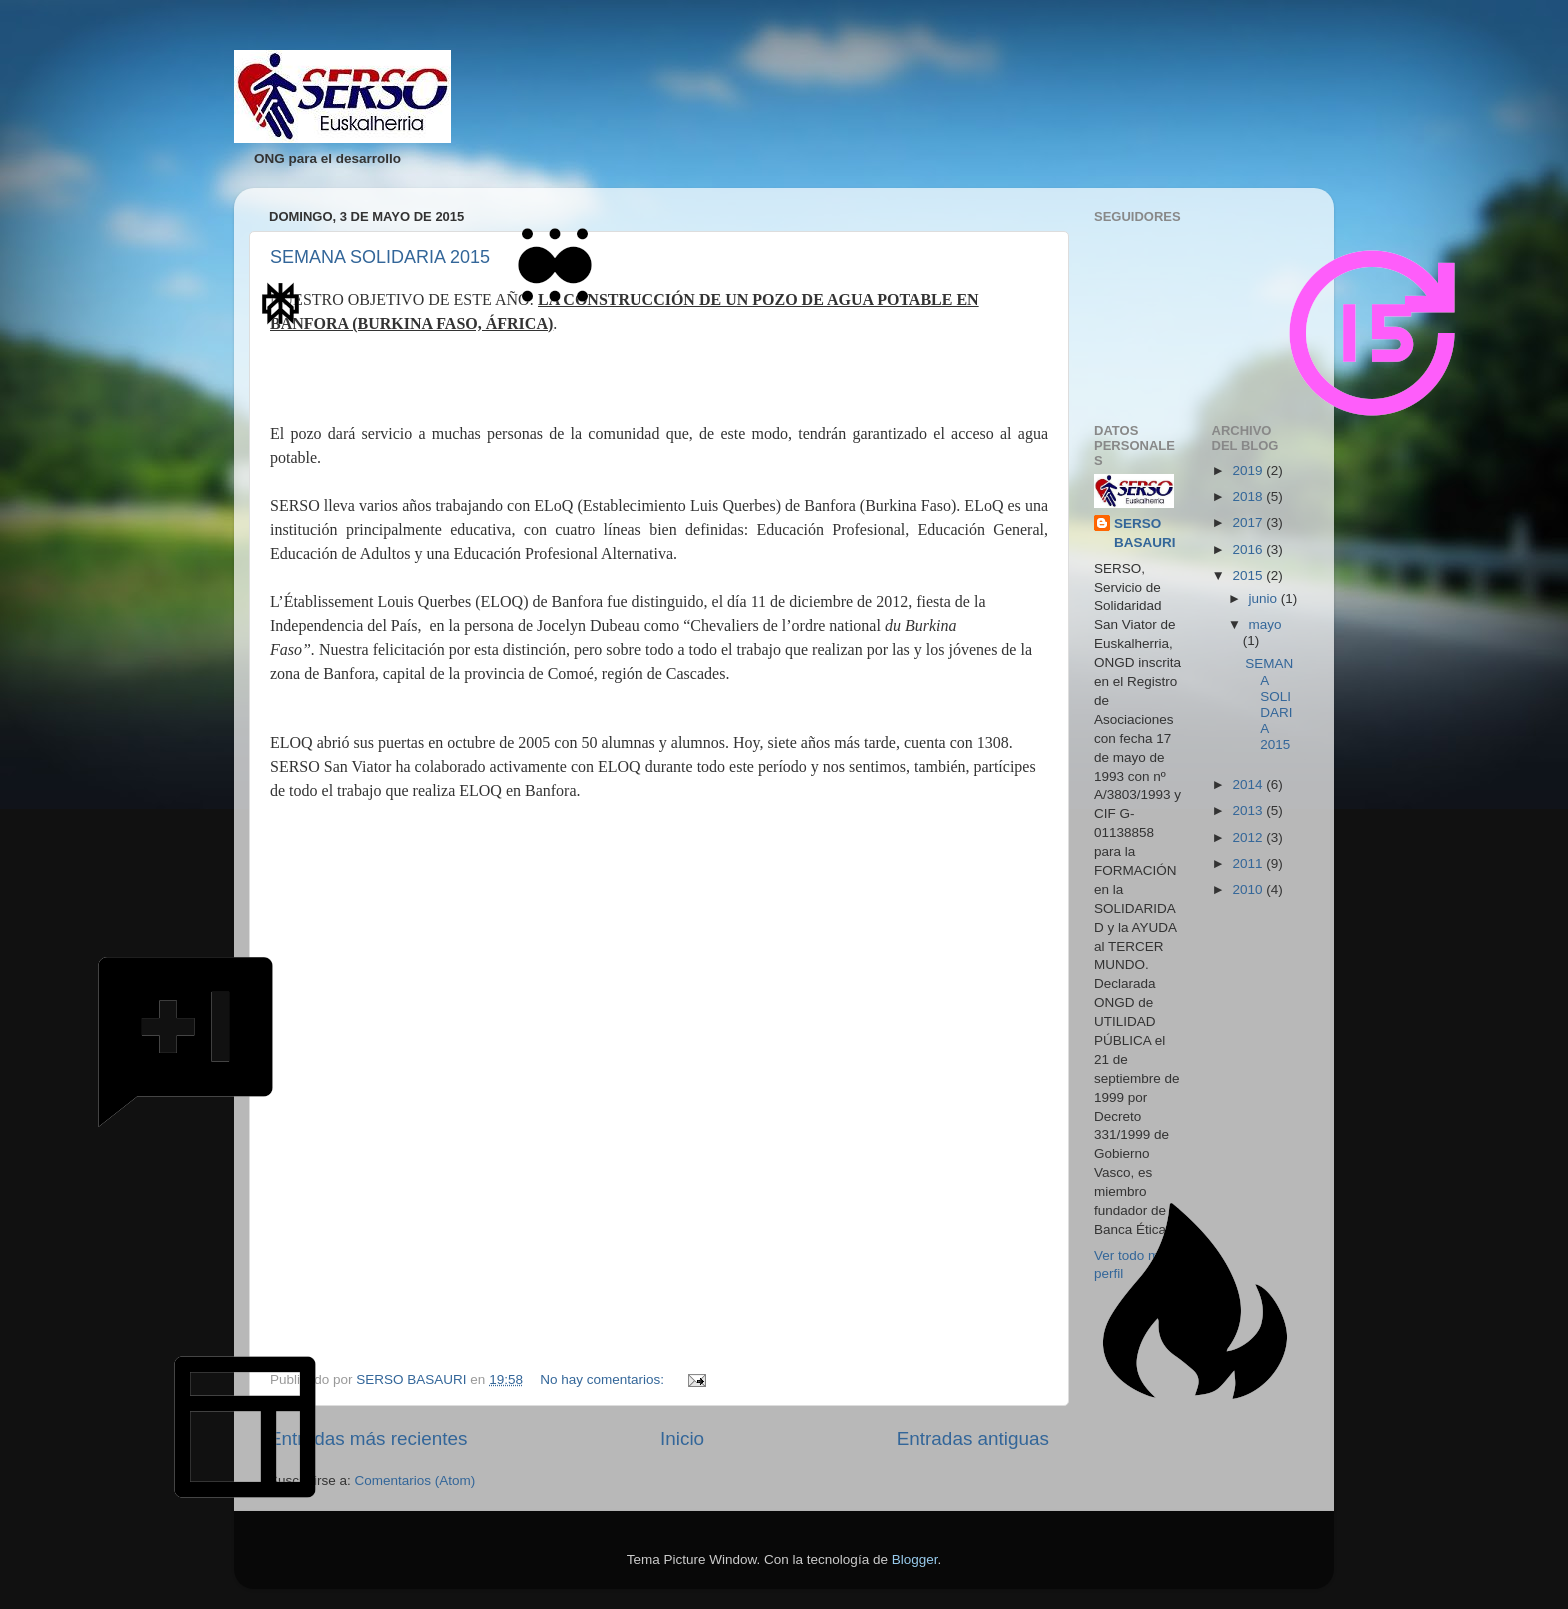 The image size is (1568, 1609). What do you see at coordinates (1372, 333) in the screenshot?
I see `skip forward 15 seconds` at bounding box center [1372, 333].